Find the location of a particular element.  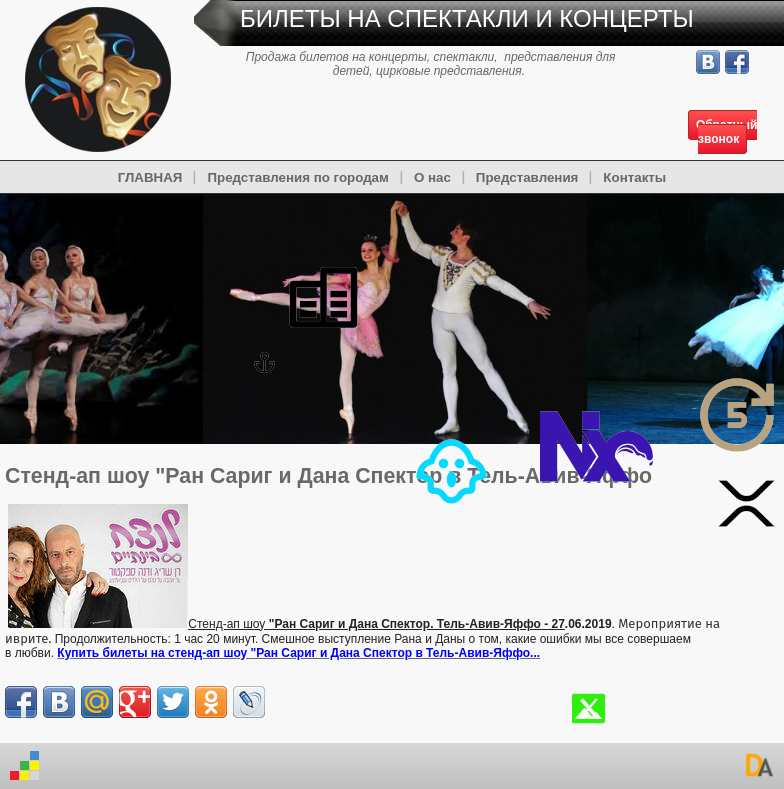

xrp cryptocurrency logo is located at coordinates (746, 503).